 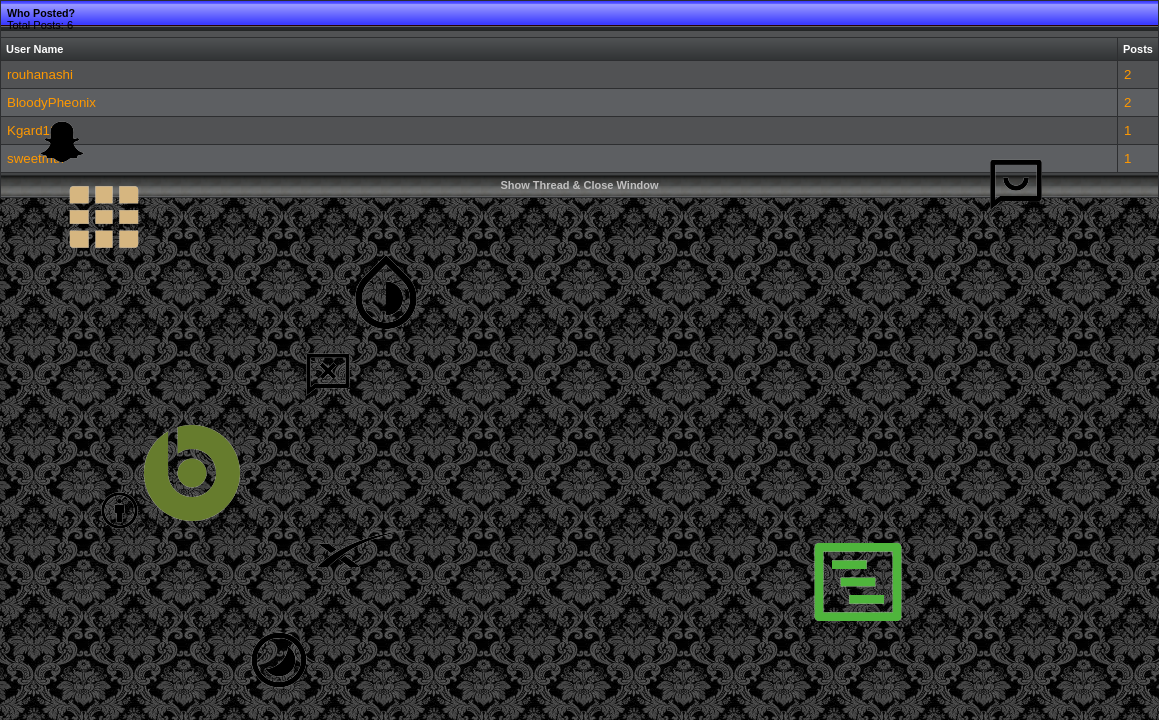 What do you see at coordinates (858, 582) in the screenshot?
I see `switch to timeline view` at bounding box center [858, 582].